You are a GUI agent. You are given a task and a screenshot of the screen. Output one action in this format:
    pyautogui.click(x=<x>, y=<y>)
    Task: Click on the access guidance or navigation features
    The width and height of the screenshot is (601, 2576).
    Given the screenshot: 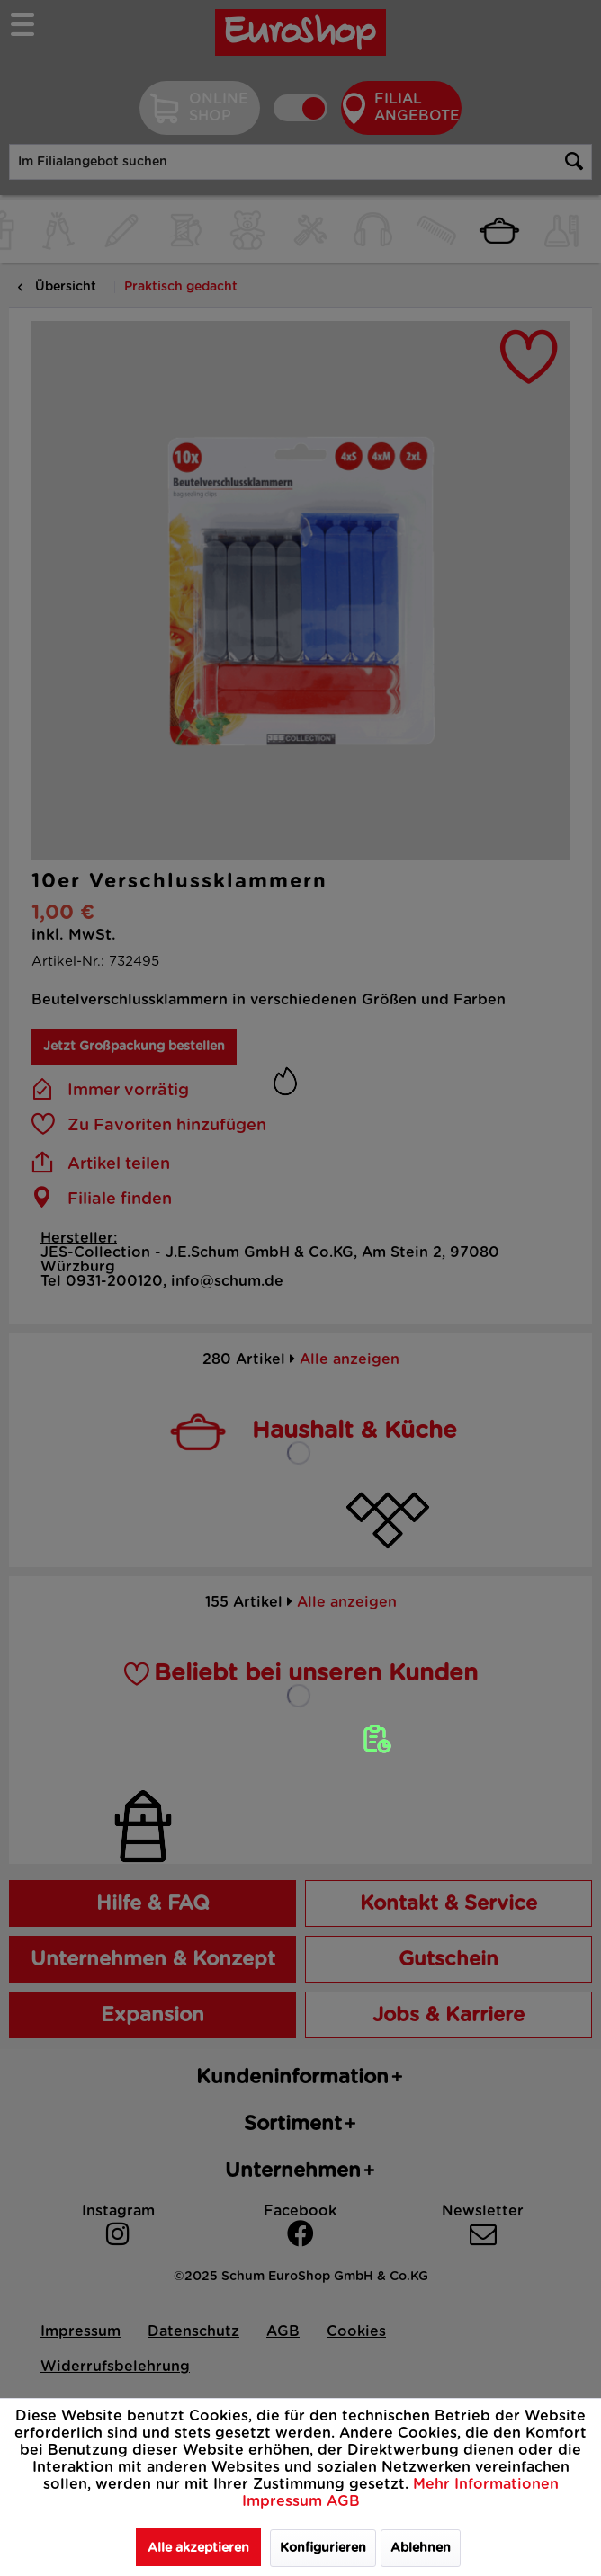 What is the action you would take?
    pyautogui.click(x=143, y=1829)
    